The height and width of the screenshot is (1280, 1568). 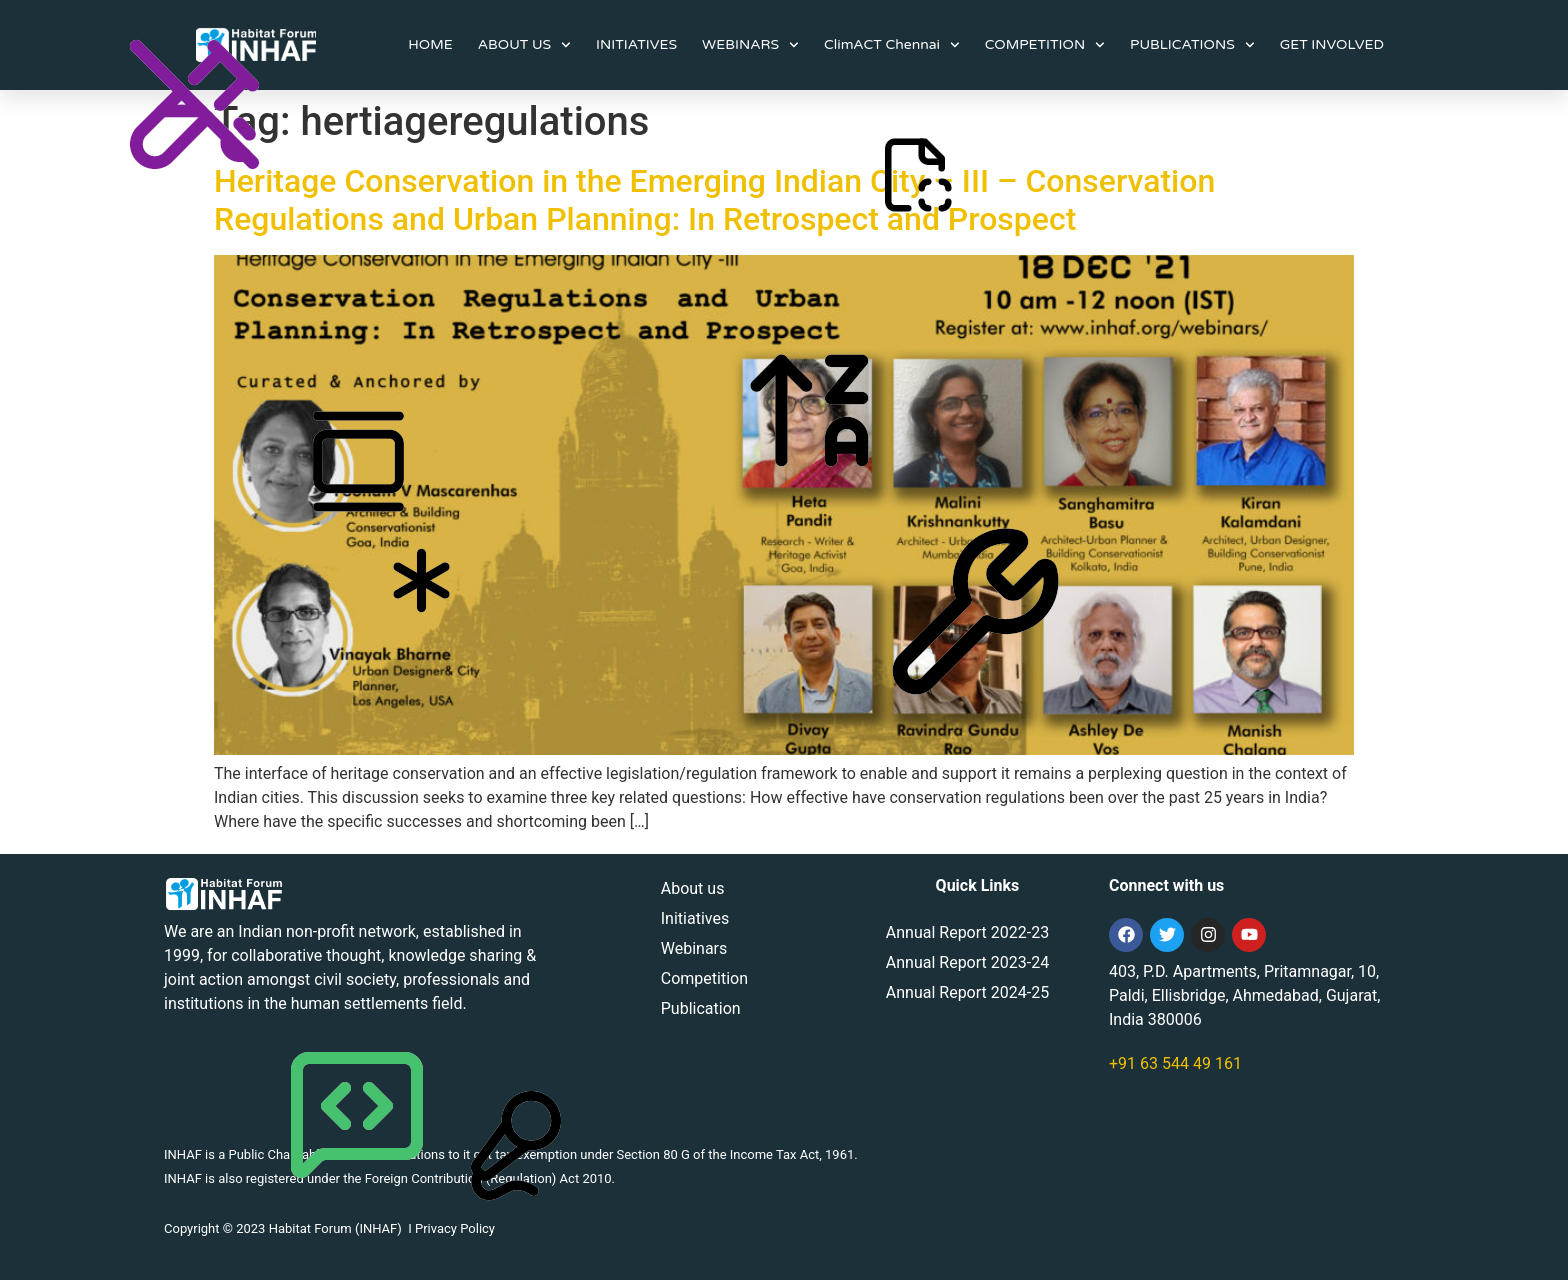 What do you see at coordinates (812, 410) in the screenshot?
I see `sort items in reverse alphabetical order (Z to A)` at bounding box center [812, 410].